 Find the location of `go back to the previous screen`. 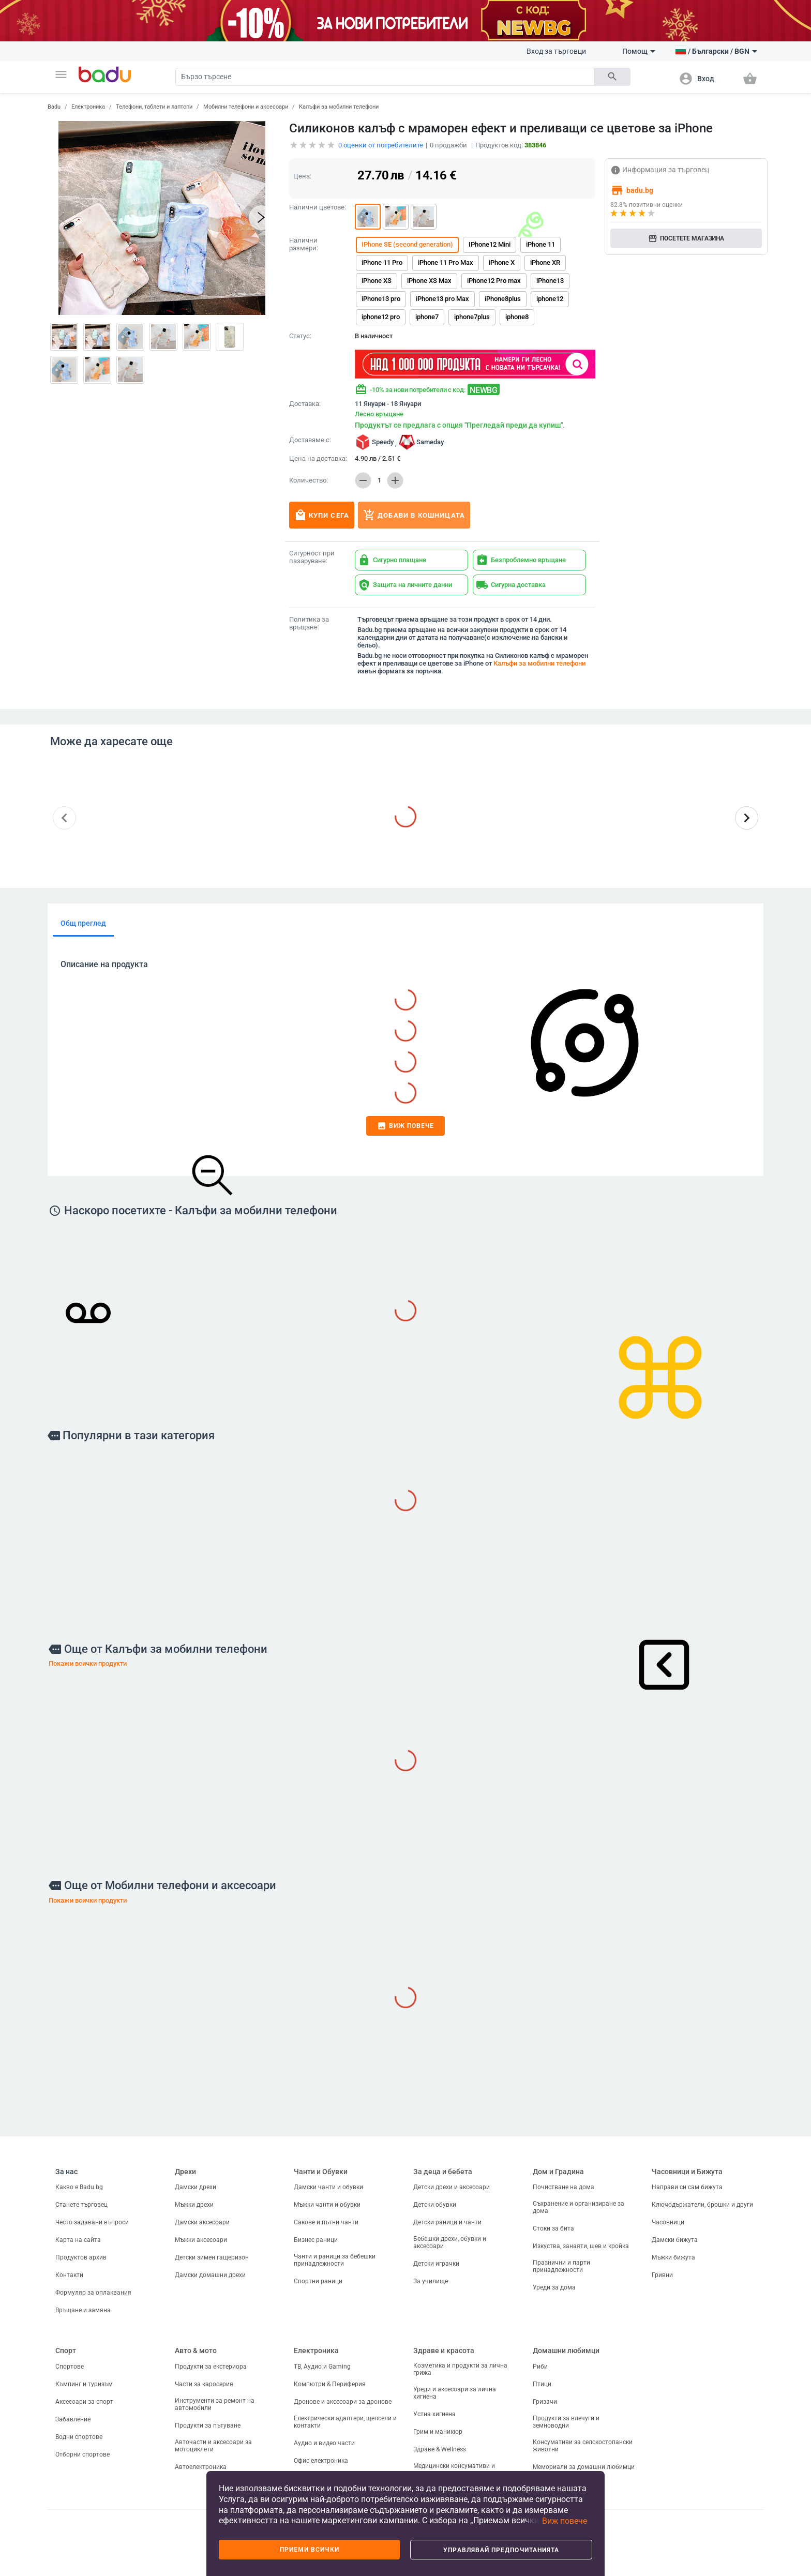

go back to the previous screen is located at coordinates (664, 1665).